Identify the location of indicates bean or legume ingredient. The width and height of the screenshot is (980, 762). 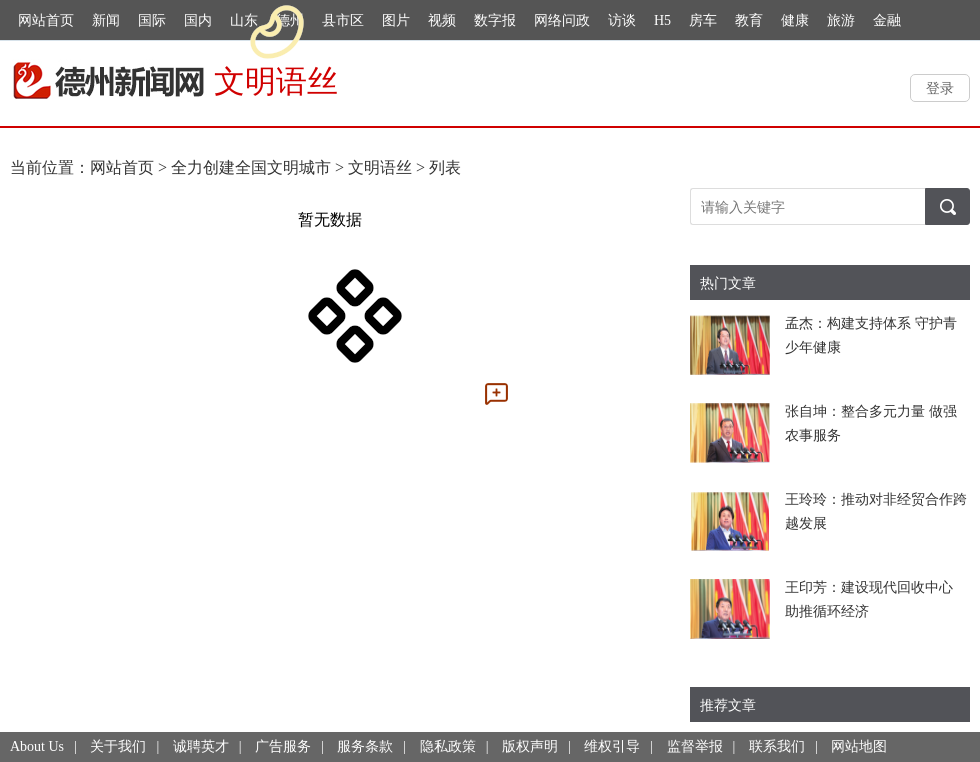
(277, 32).